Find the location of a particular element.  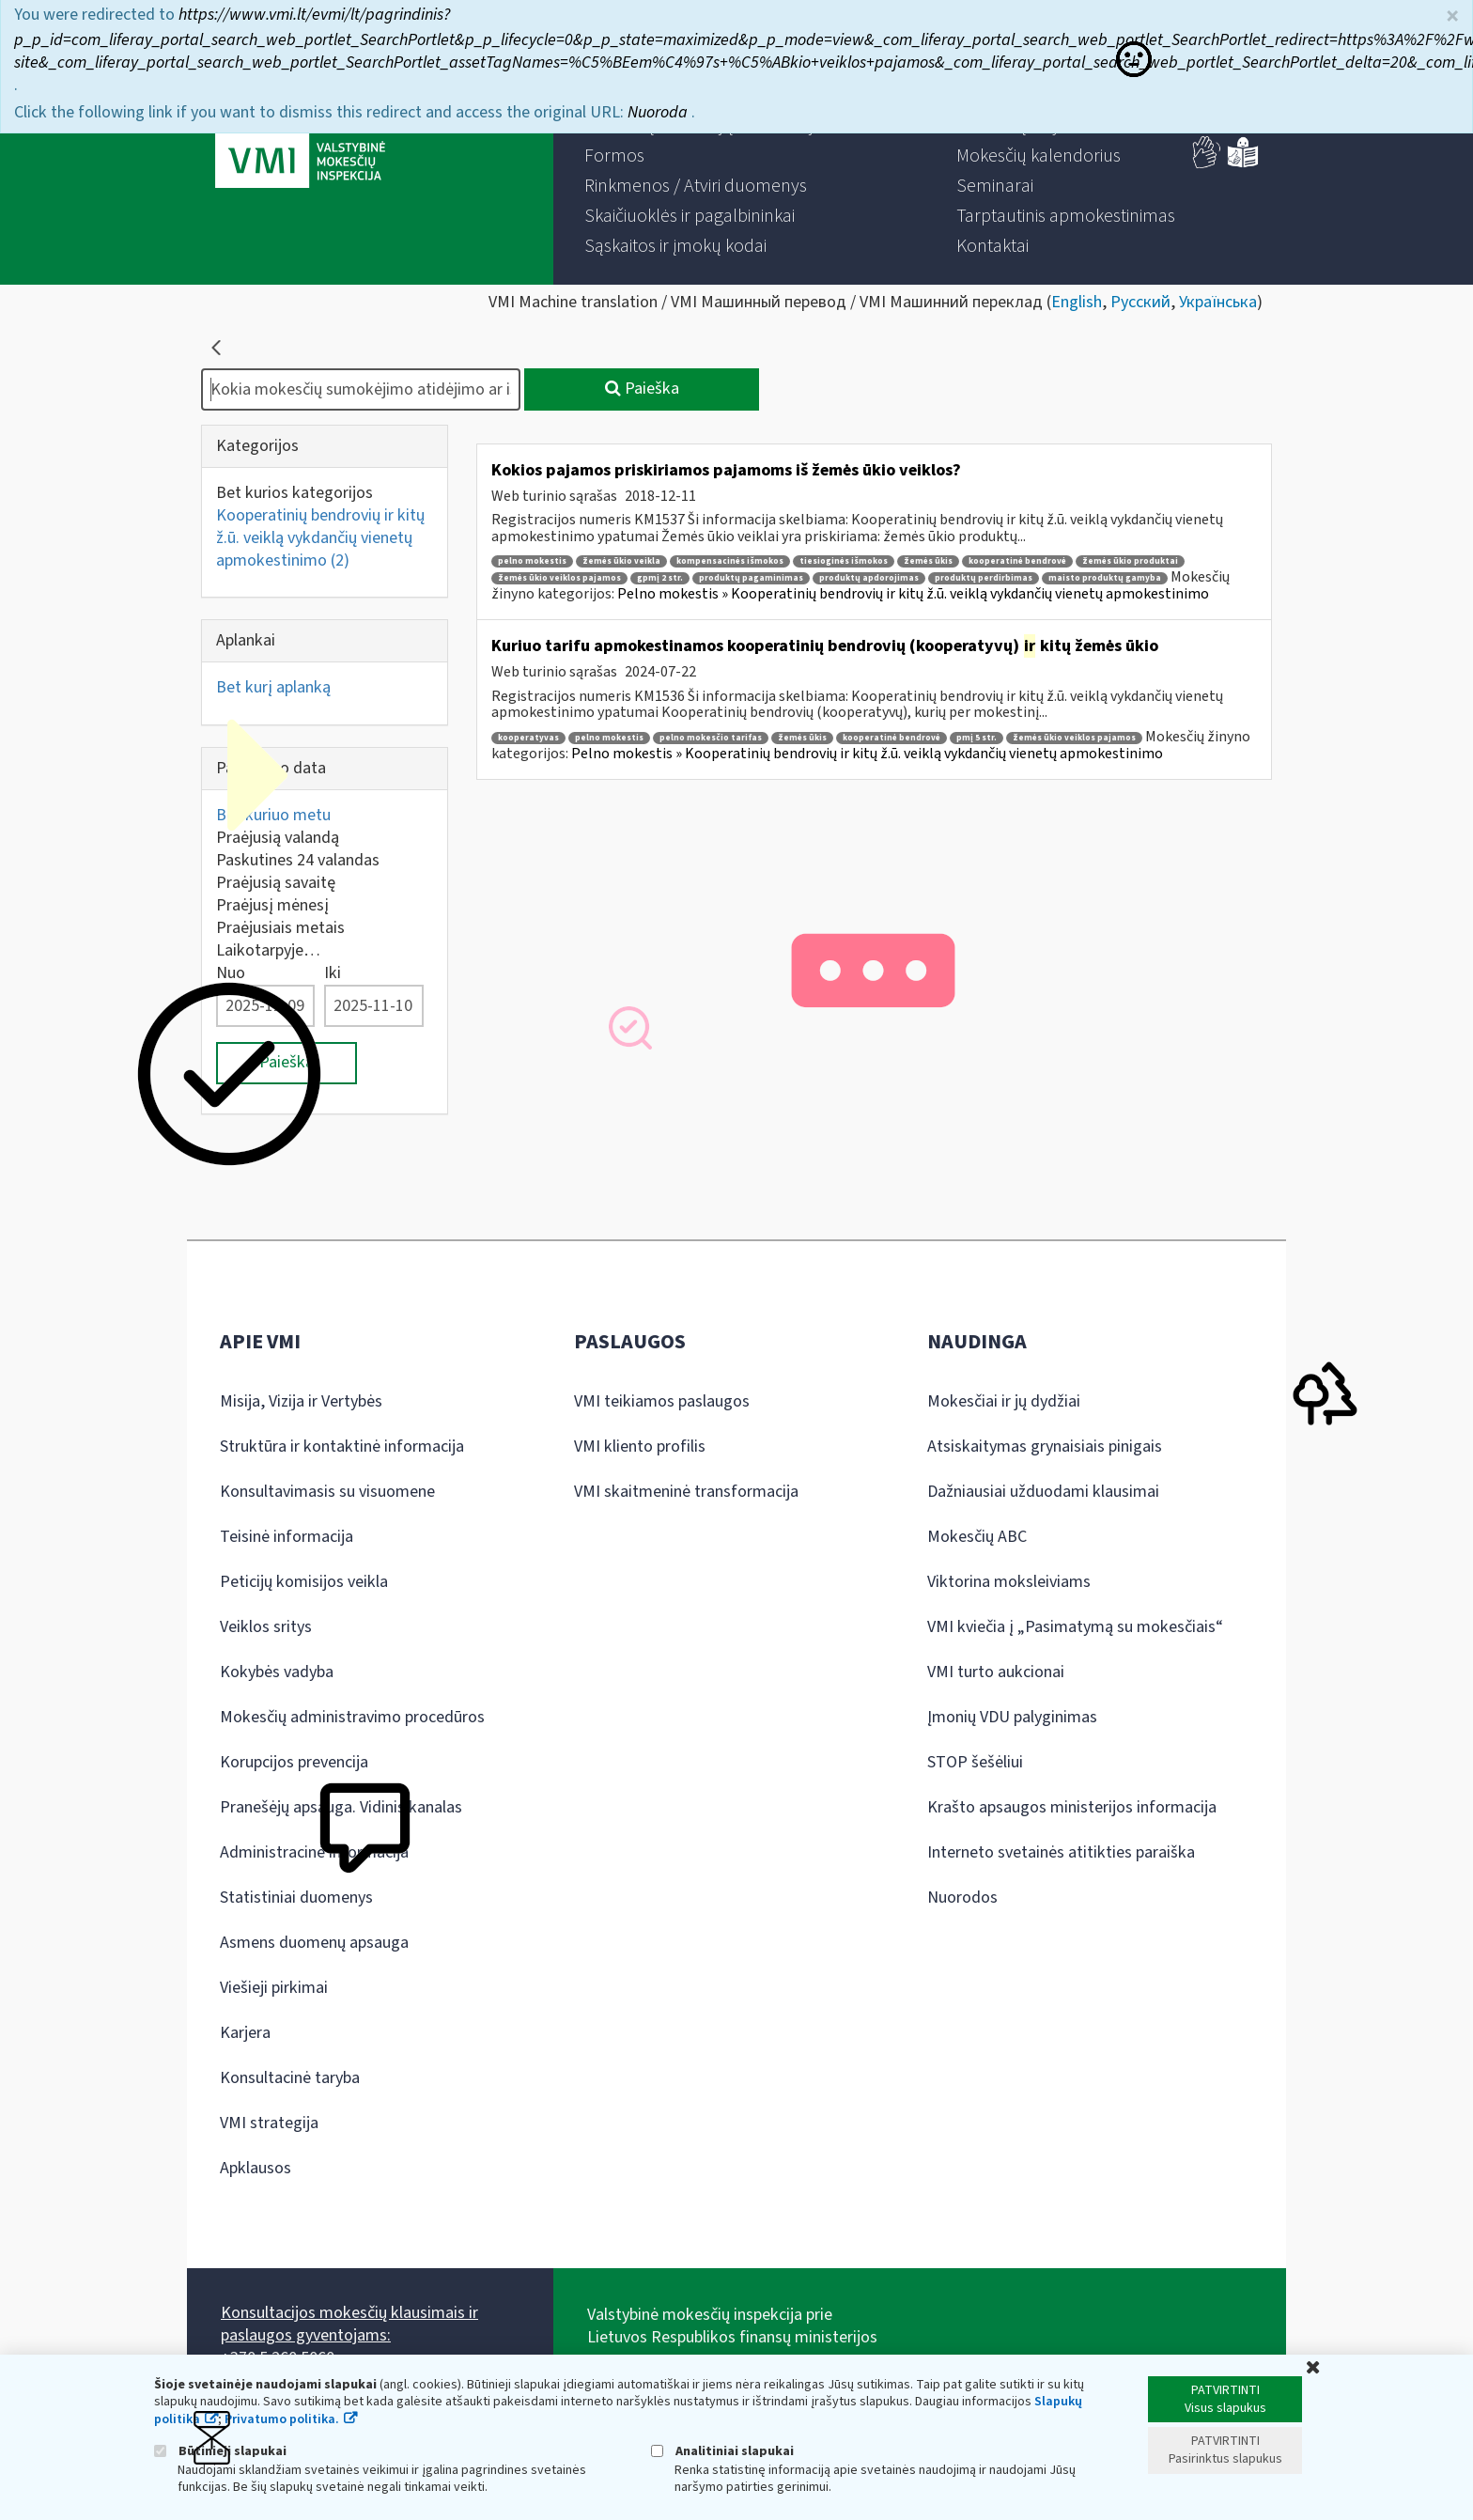

code scan completed successfully is located at coordinates (630, 1028).